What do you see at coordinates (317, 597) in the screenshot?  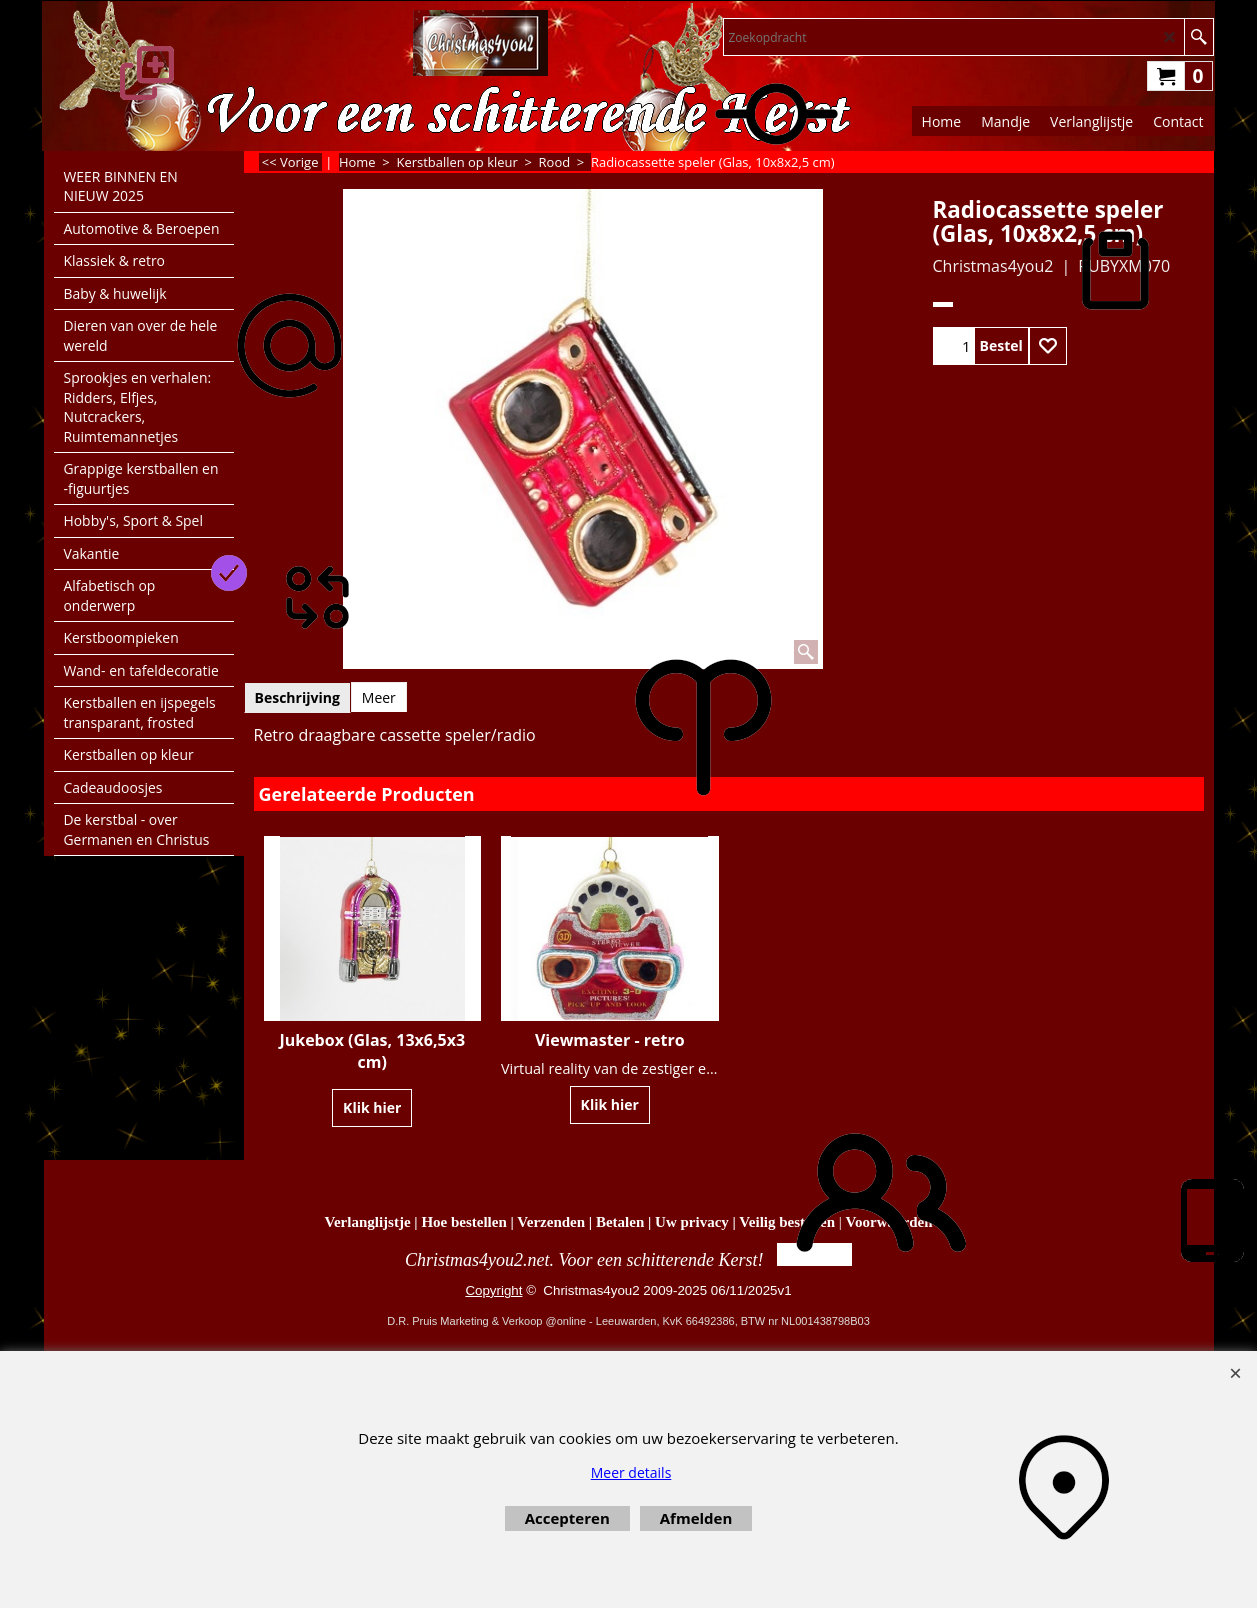 I see `transform or convert selected object` at bounding box center [317, 597].